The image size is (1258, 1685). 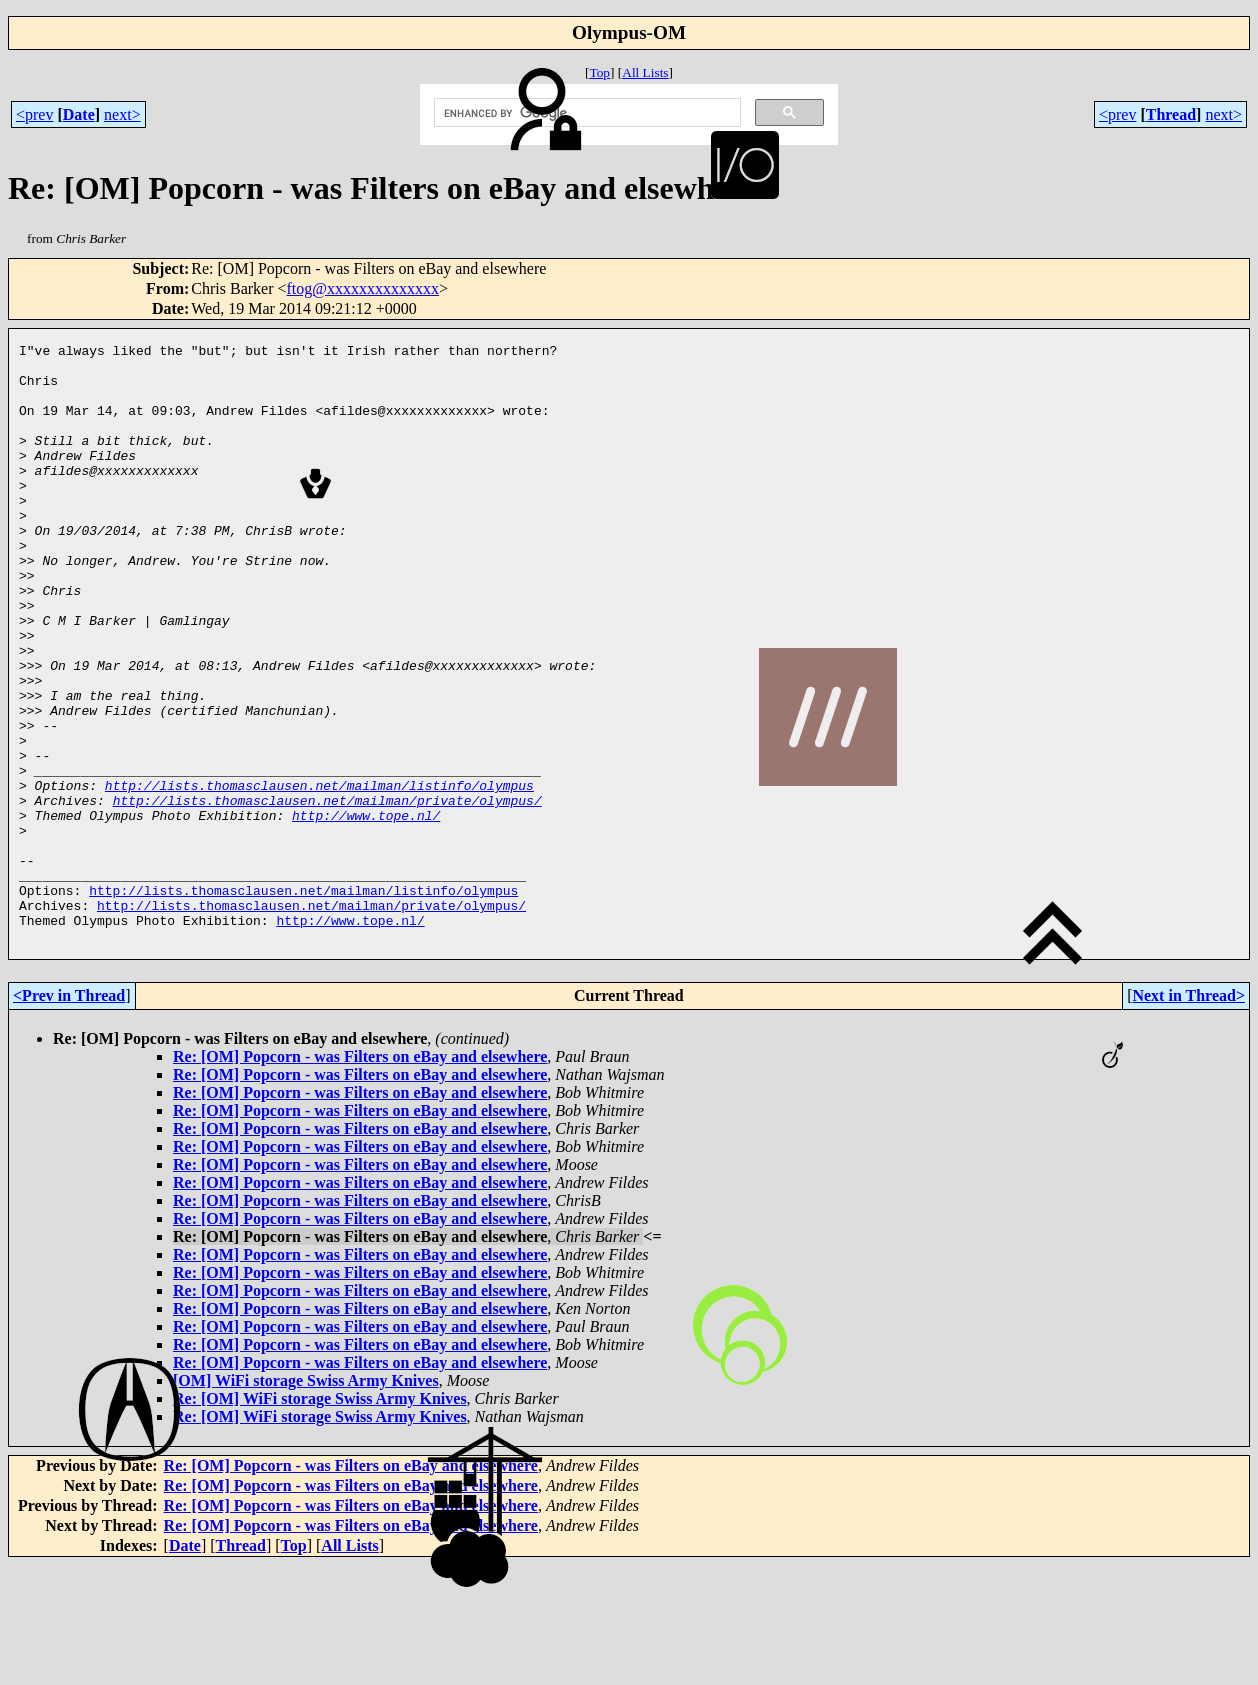 What do you see at coordinates (745, 165) in the screenshot?
I see `webdriverio automation framework logo` at bounding box center [745, 165].